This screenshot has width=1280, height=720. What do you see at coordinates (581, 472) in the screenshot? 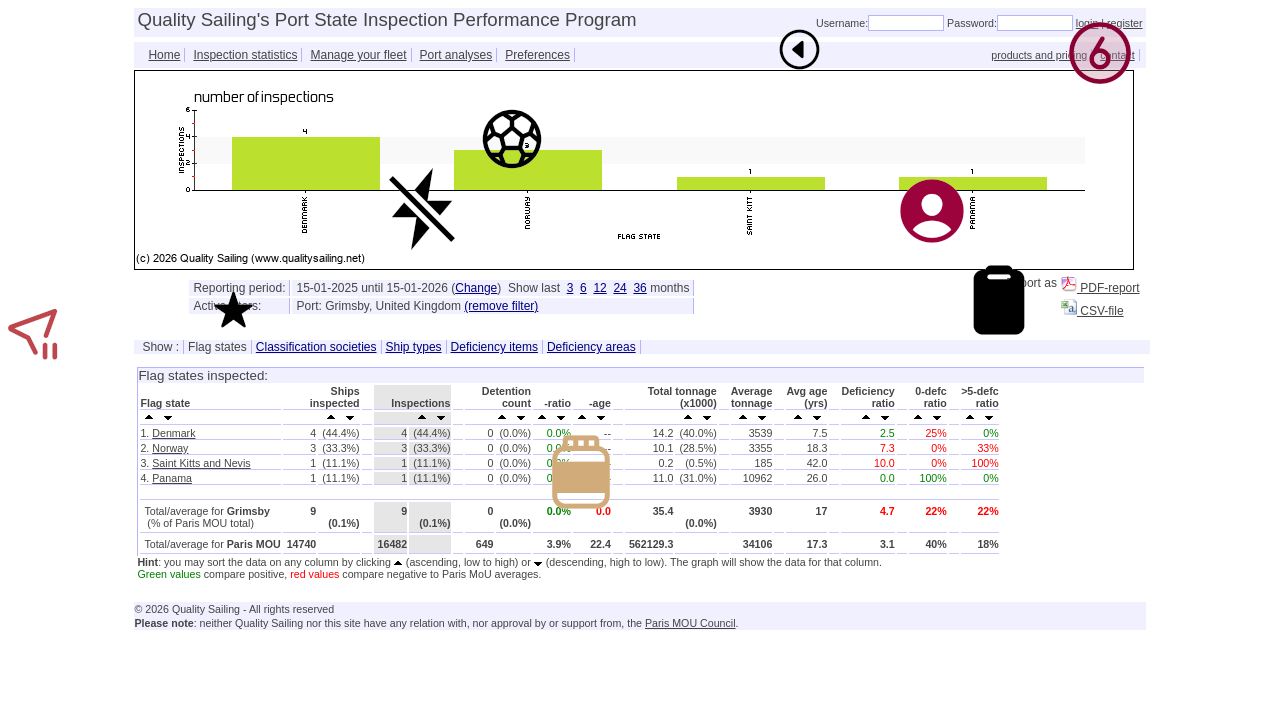
I see `view product or ingredient details` at bounding box center [581, 472].